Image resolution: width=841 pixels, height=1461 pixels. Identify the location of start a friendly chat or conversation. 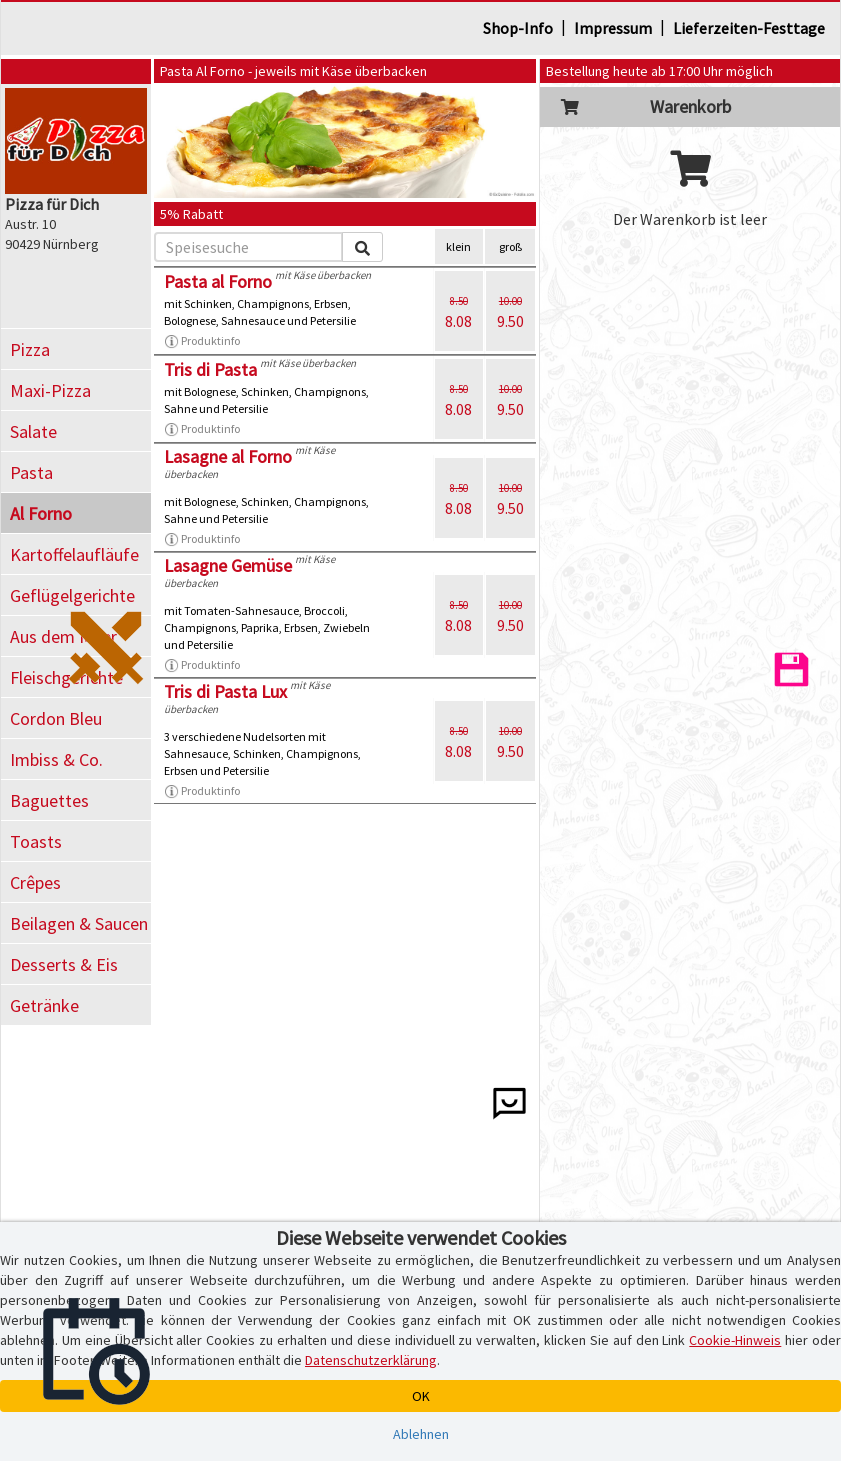
(509, 1102).